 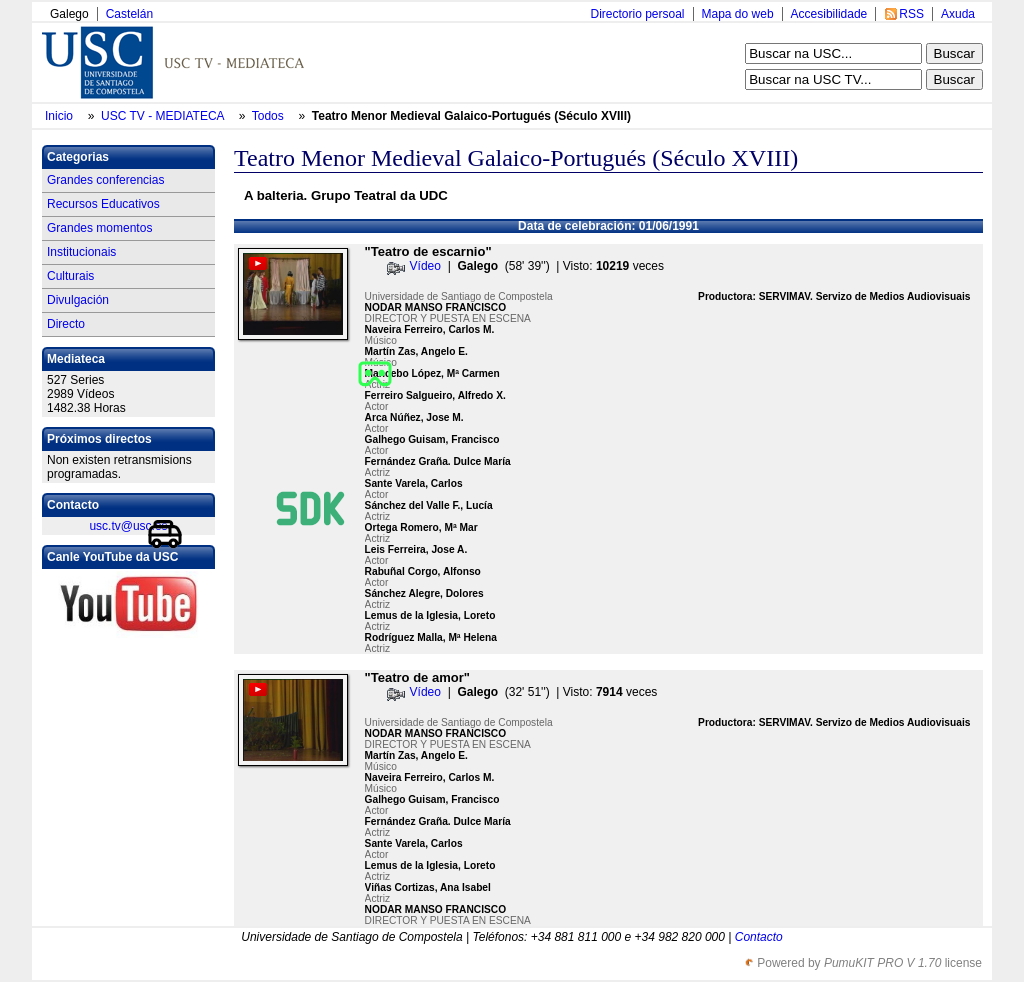 What do you see at coordinates (375, 373) in the screenshot?
I see `access virtual reality or VR mode` at bounding box center [375, 373].